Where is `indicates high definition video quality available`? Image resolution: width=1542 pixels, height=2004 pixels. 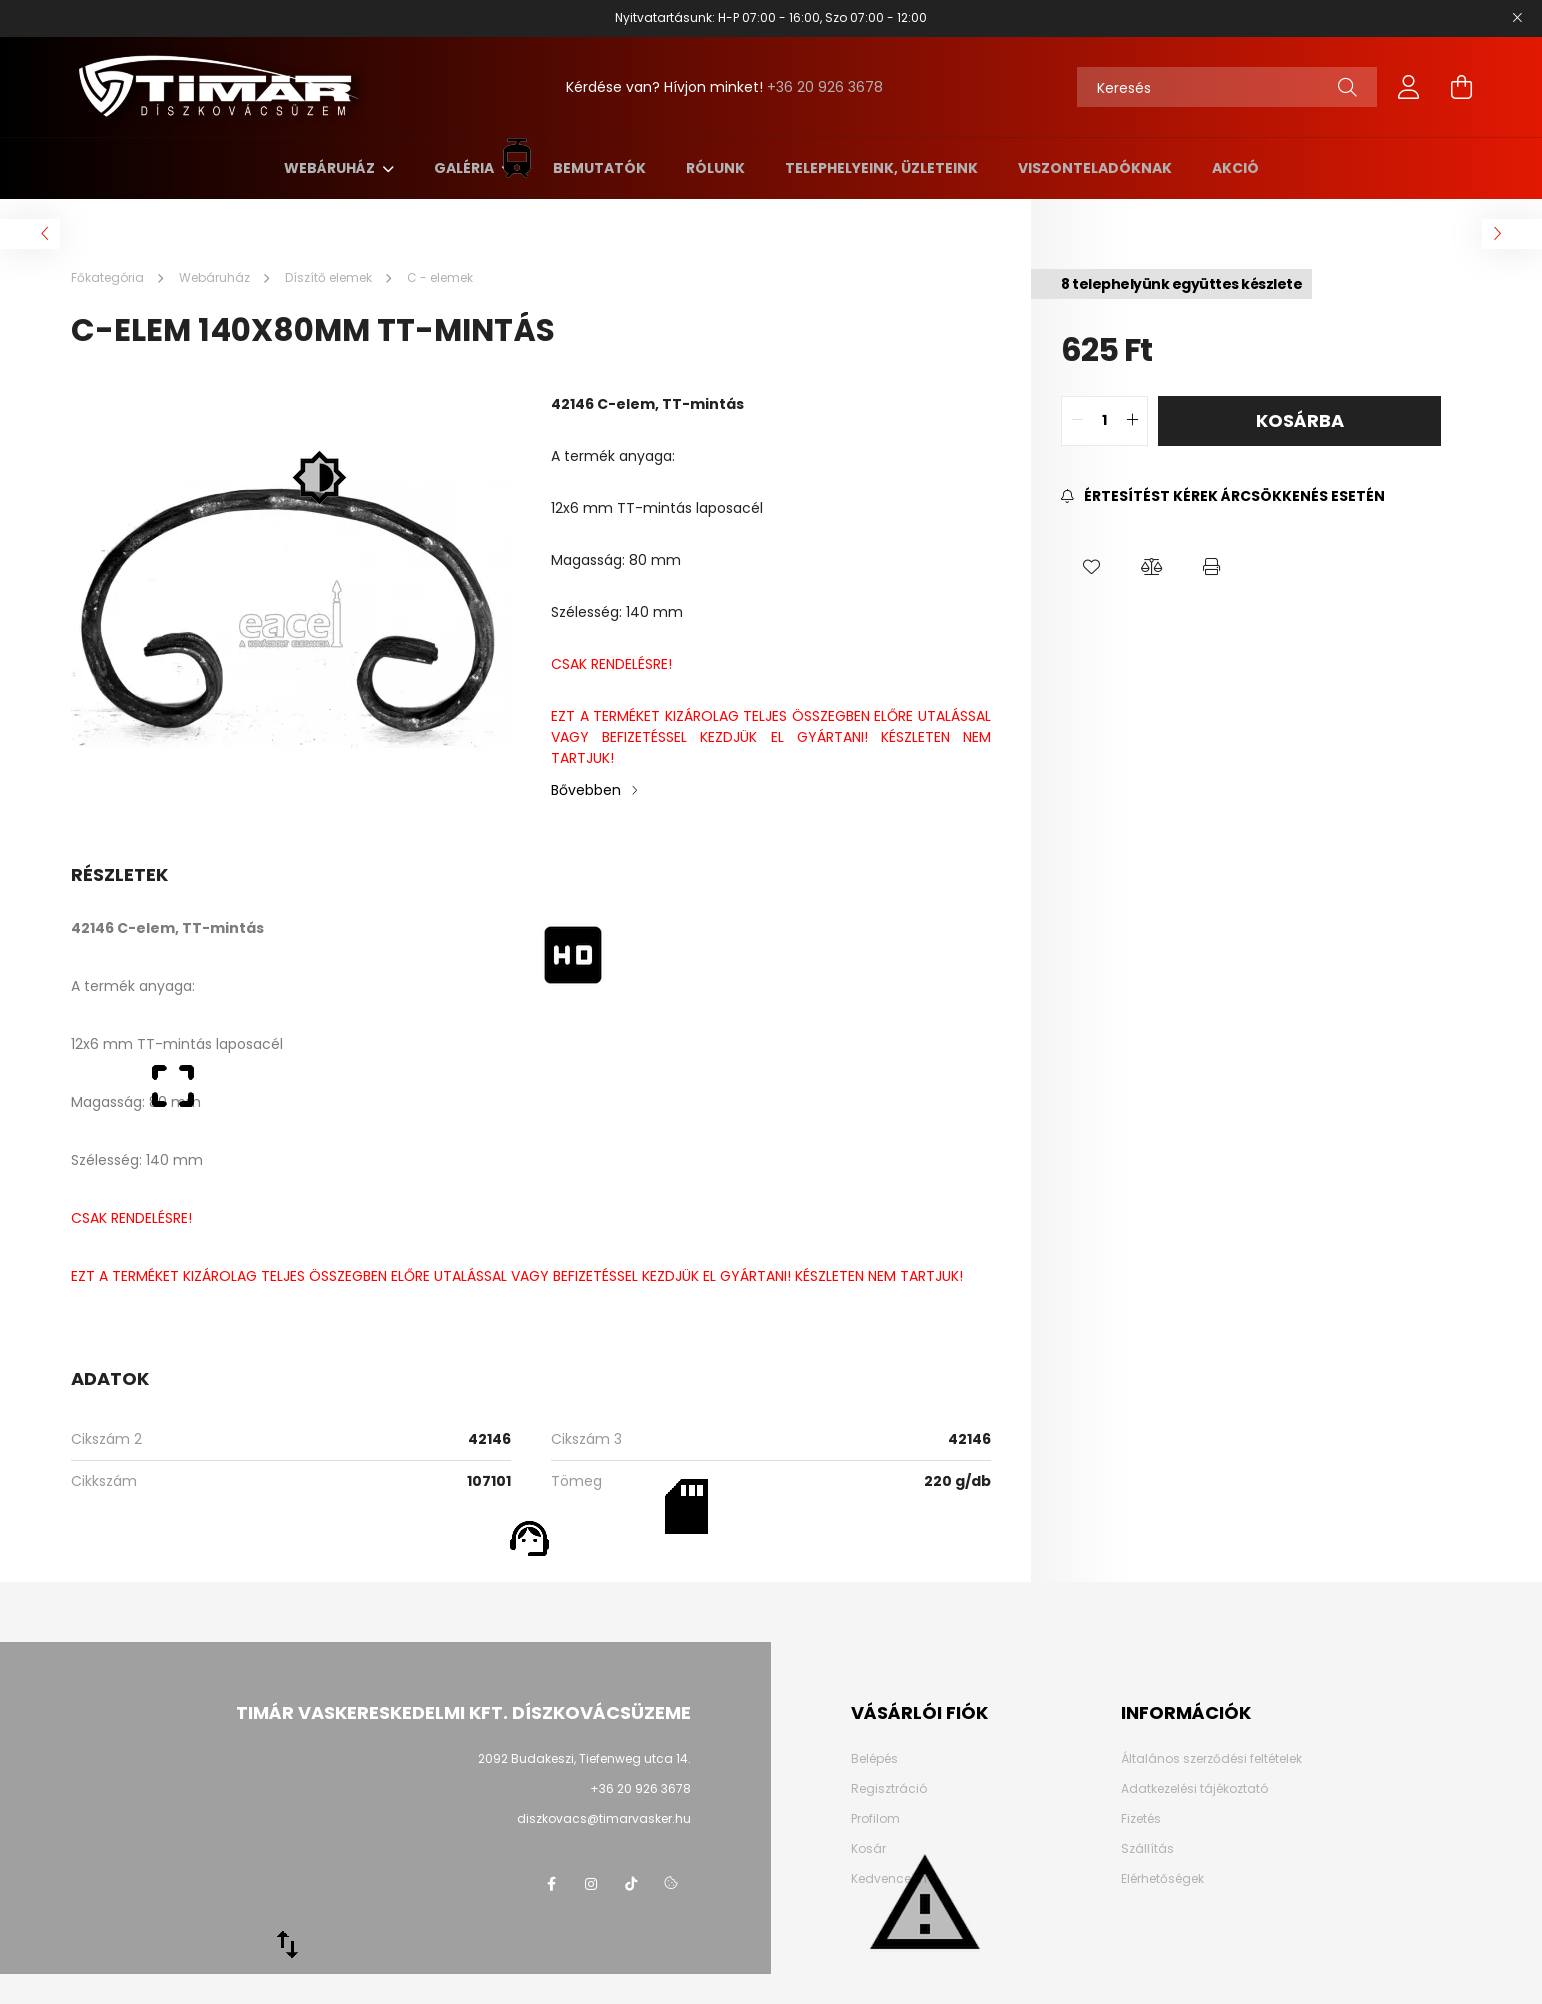
indicates high definition video quality available is located at coordinates (573, 955).